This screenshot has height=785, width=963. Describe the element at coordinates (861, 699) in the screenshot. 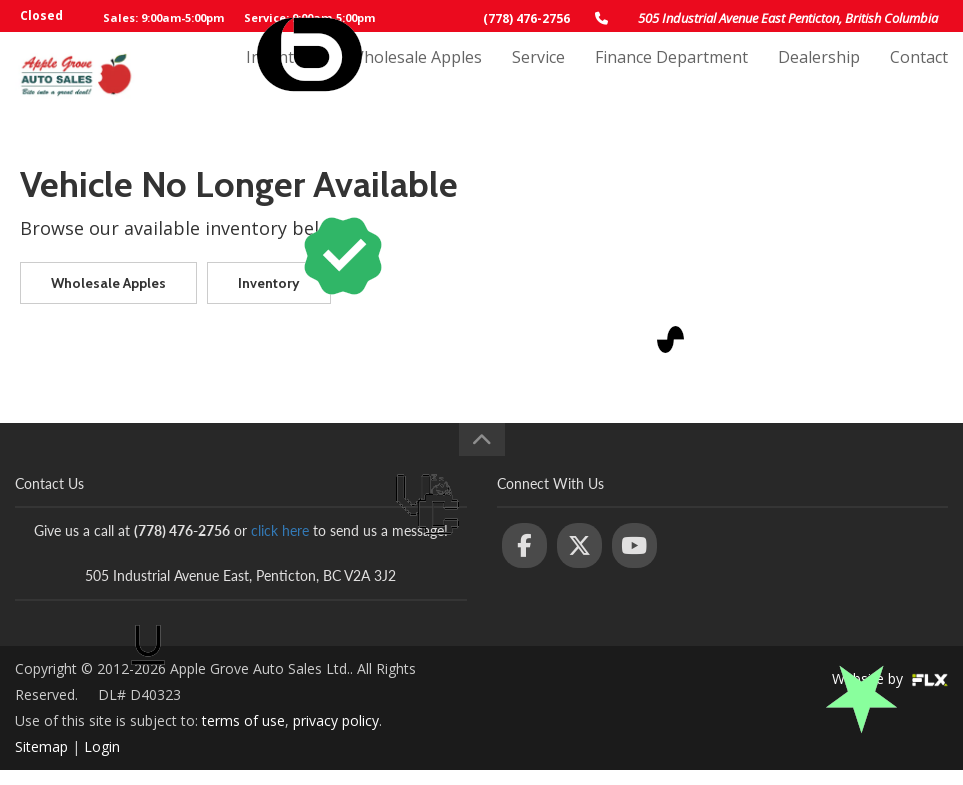

I see `open the Nebula streaming app` at that location.